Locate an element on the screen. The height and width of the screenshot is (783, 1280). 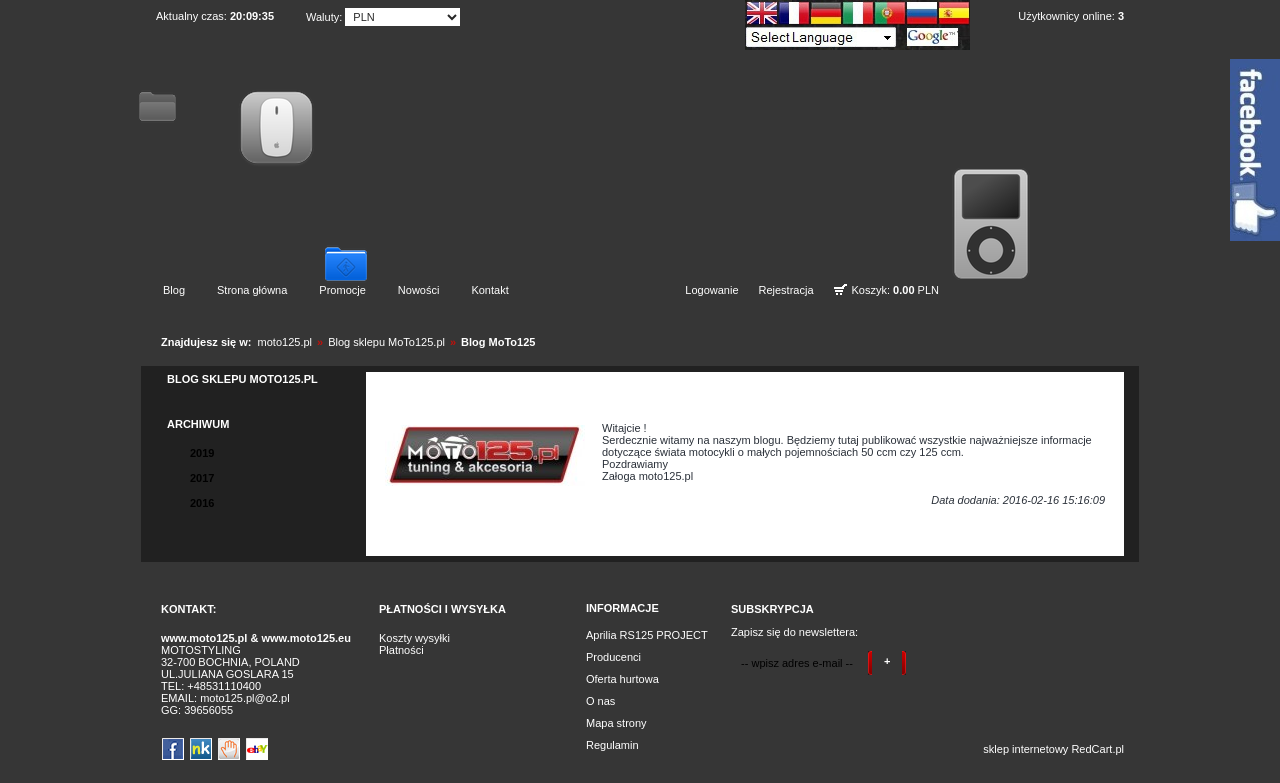
open folder containing files or documents is located at coordinates (157, 106).